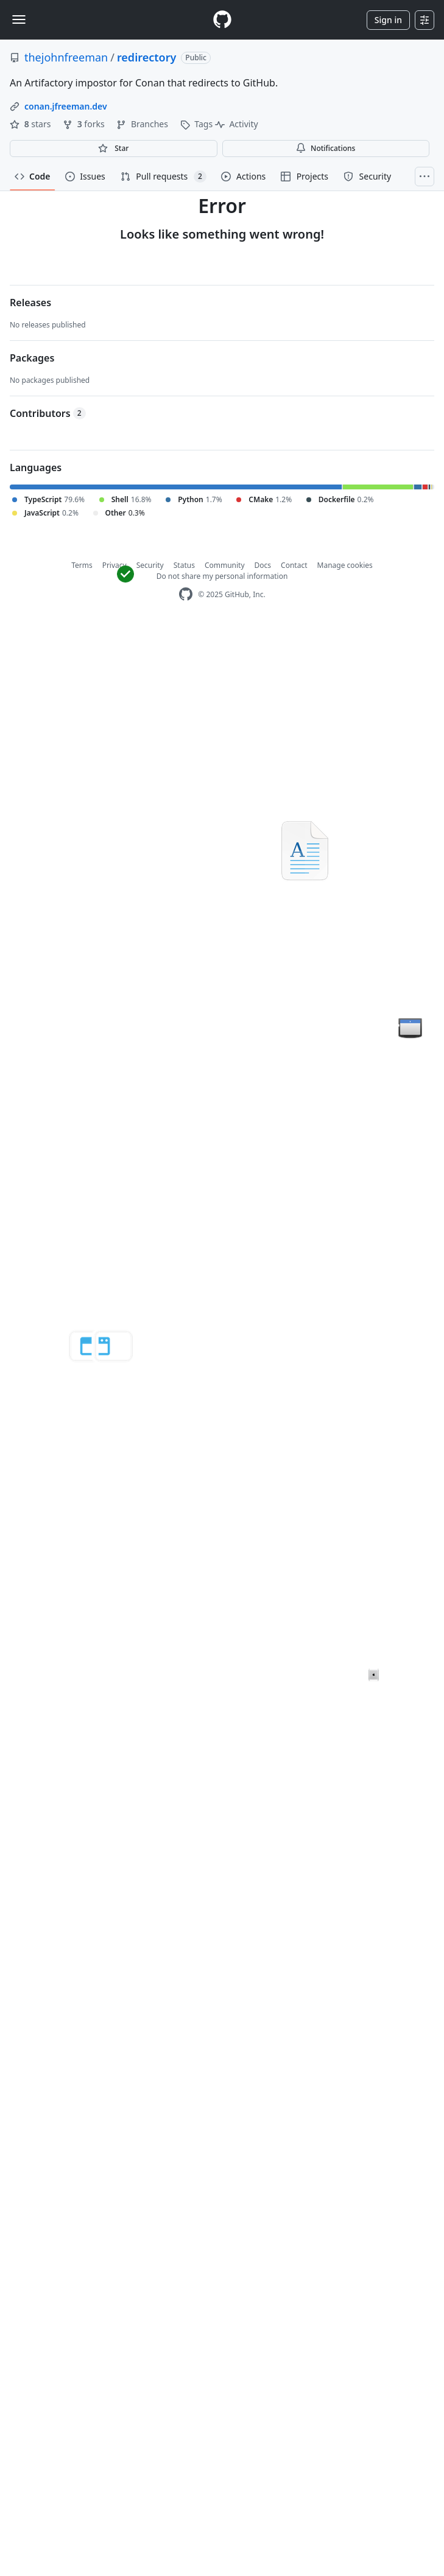 The width and height of the screenshot is (444, 2576). Describe the element at coordinates (125, 574) in the screenshot. I see `indicates a selected or checked item` at that location.